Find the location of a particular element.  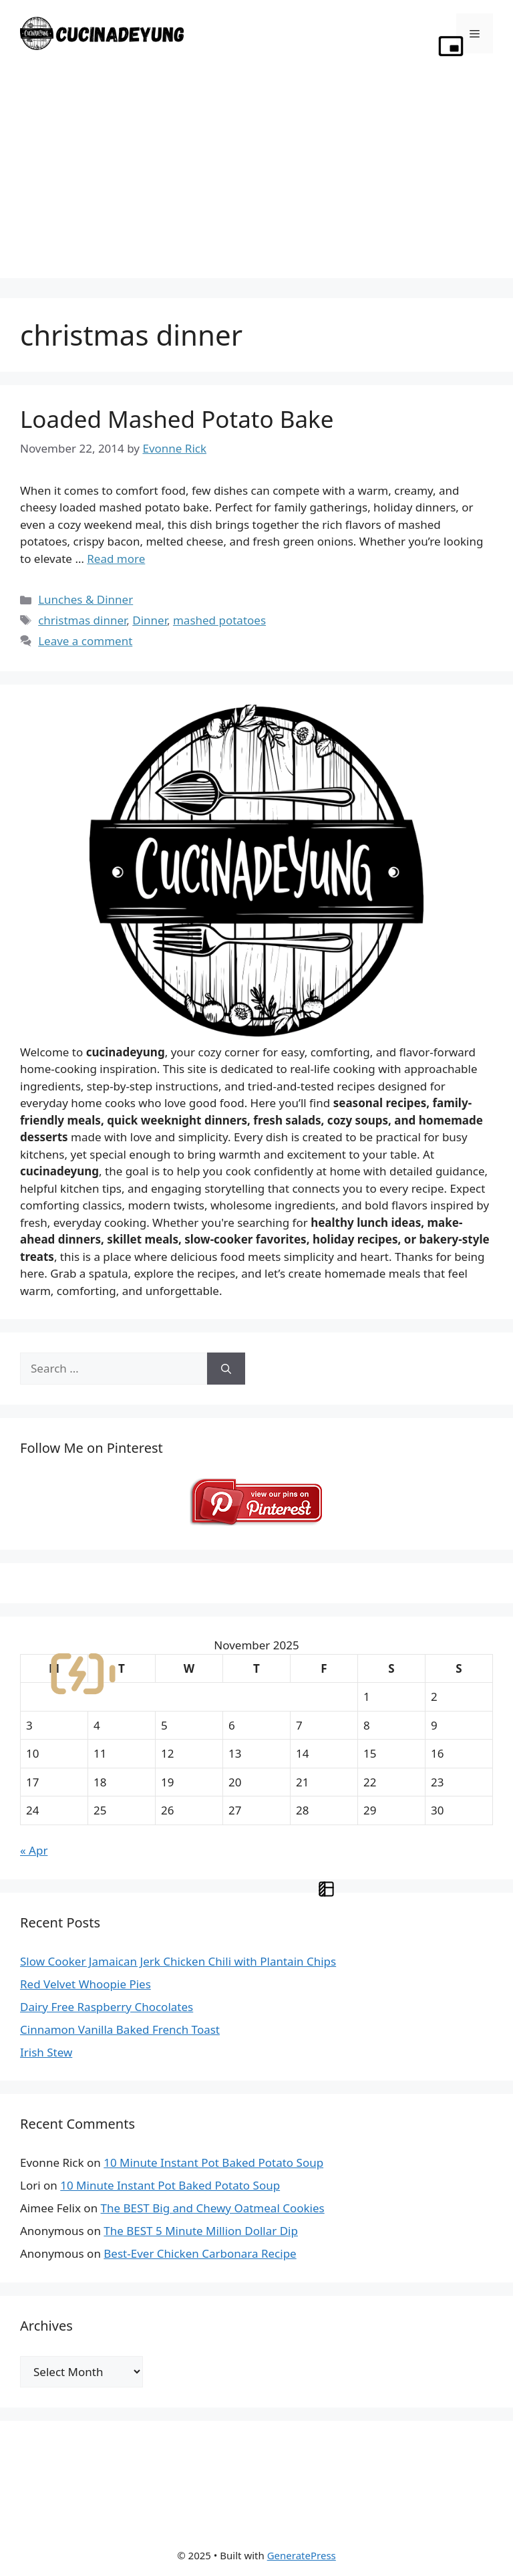

enable picture-in-picture mode is located at coordinates (451, 46).